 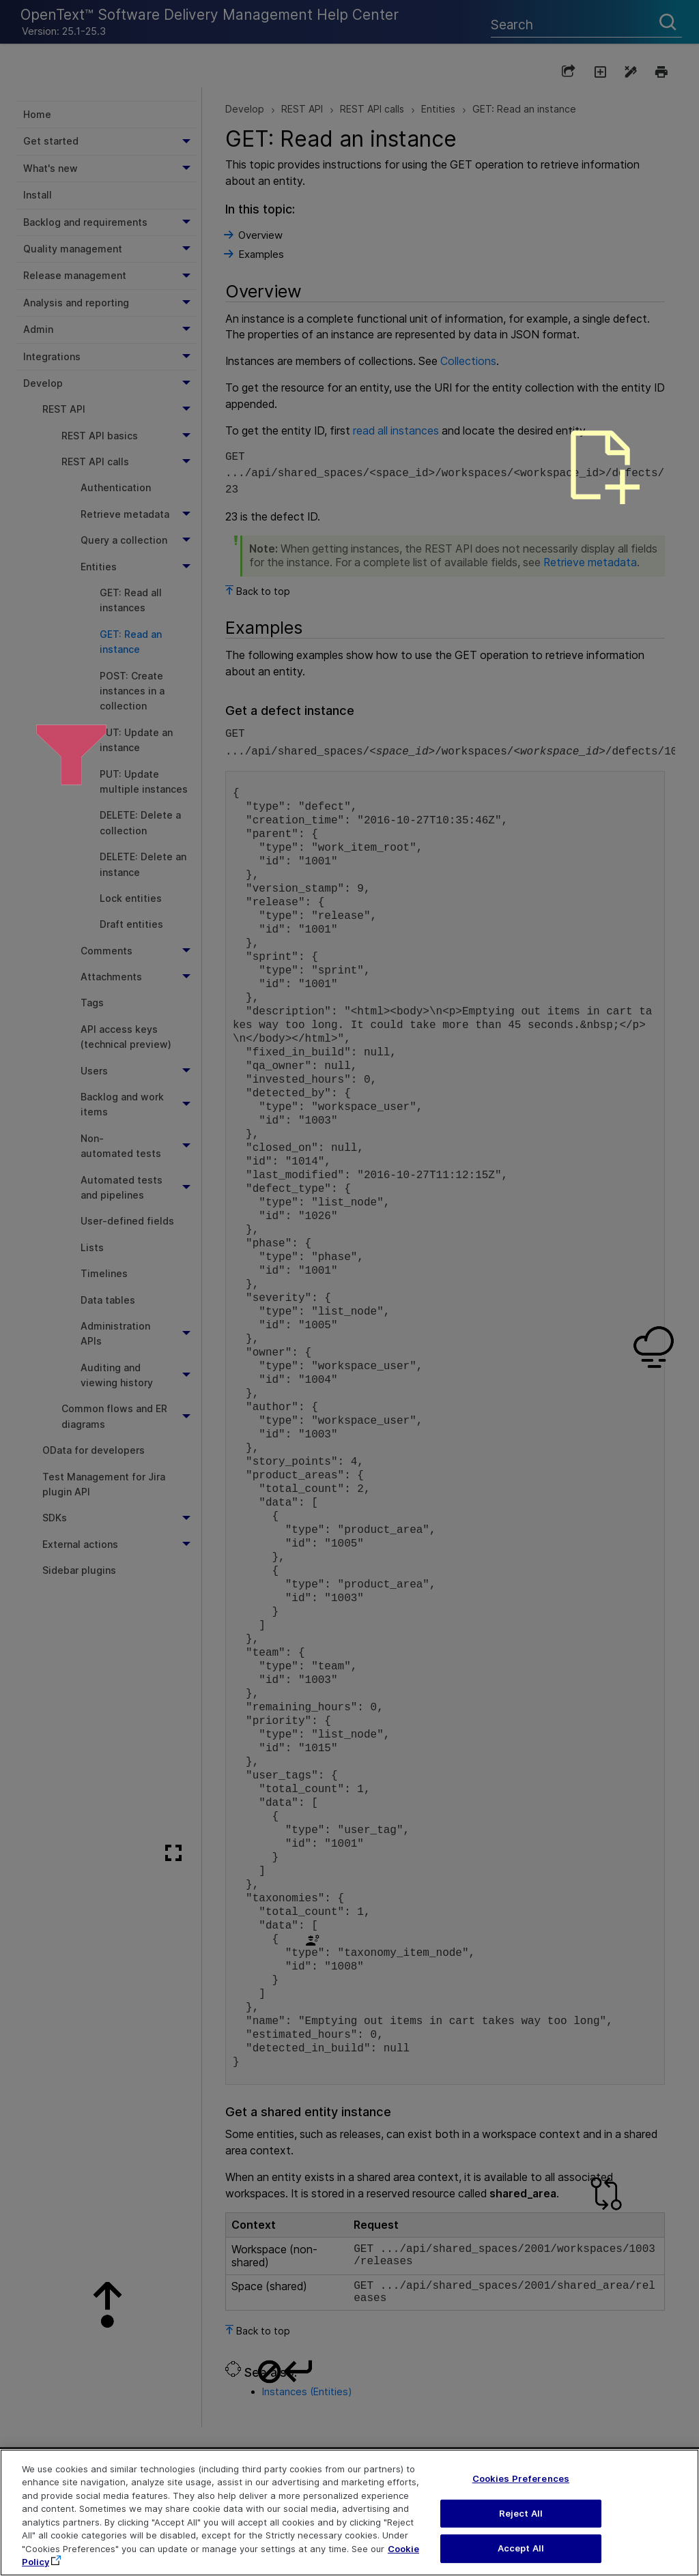 What do you see at coordinates (285, 2371) in the screenshot?
I see `disable automatic line wrapping in editor` at bounding box center [285, 2371].